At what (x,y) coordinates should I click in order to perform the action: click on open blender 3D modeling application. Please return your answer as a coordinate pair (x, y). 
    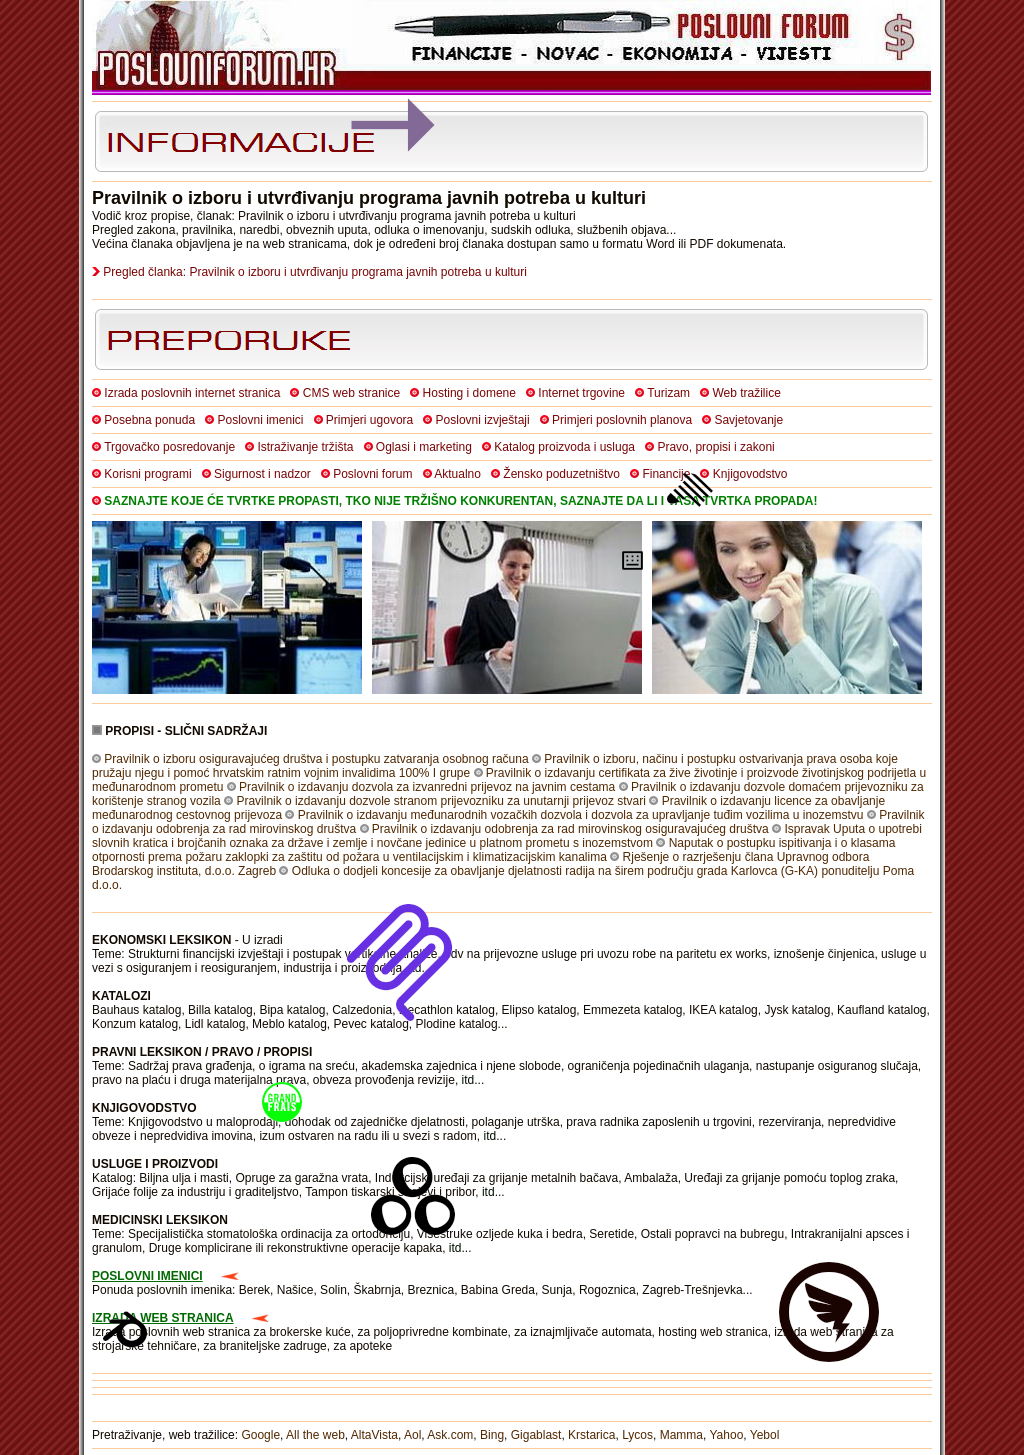
    Looking at the image, I should click on (125, 1330).